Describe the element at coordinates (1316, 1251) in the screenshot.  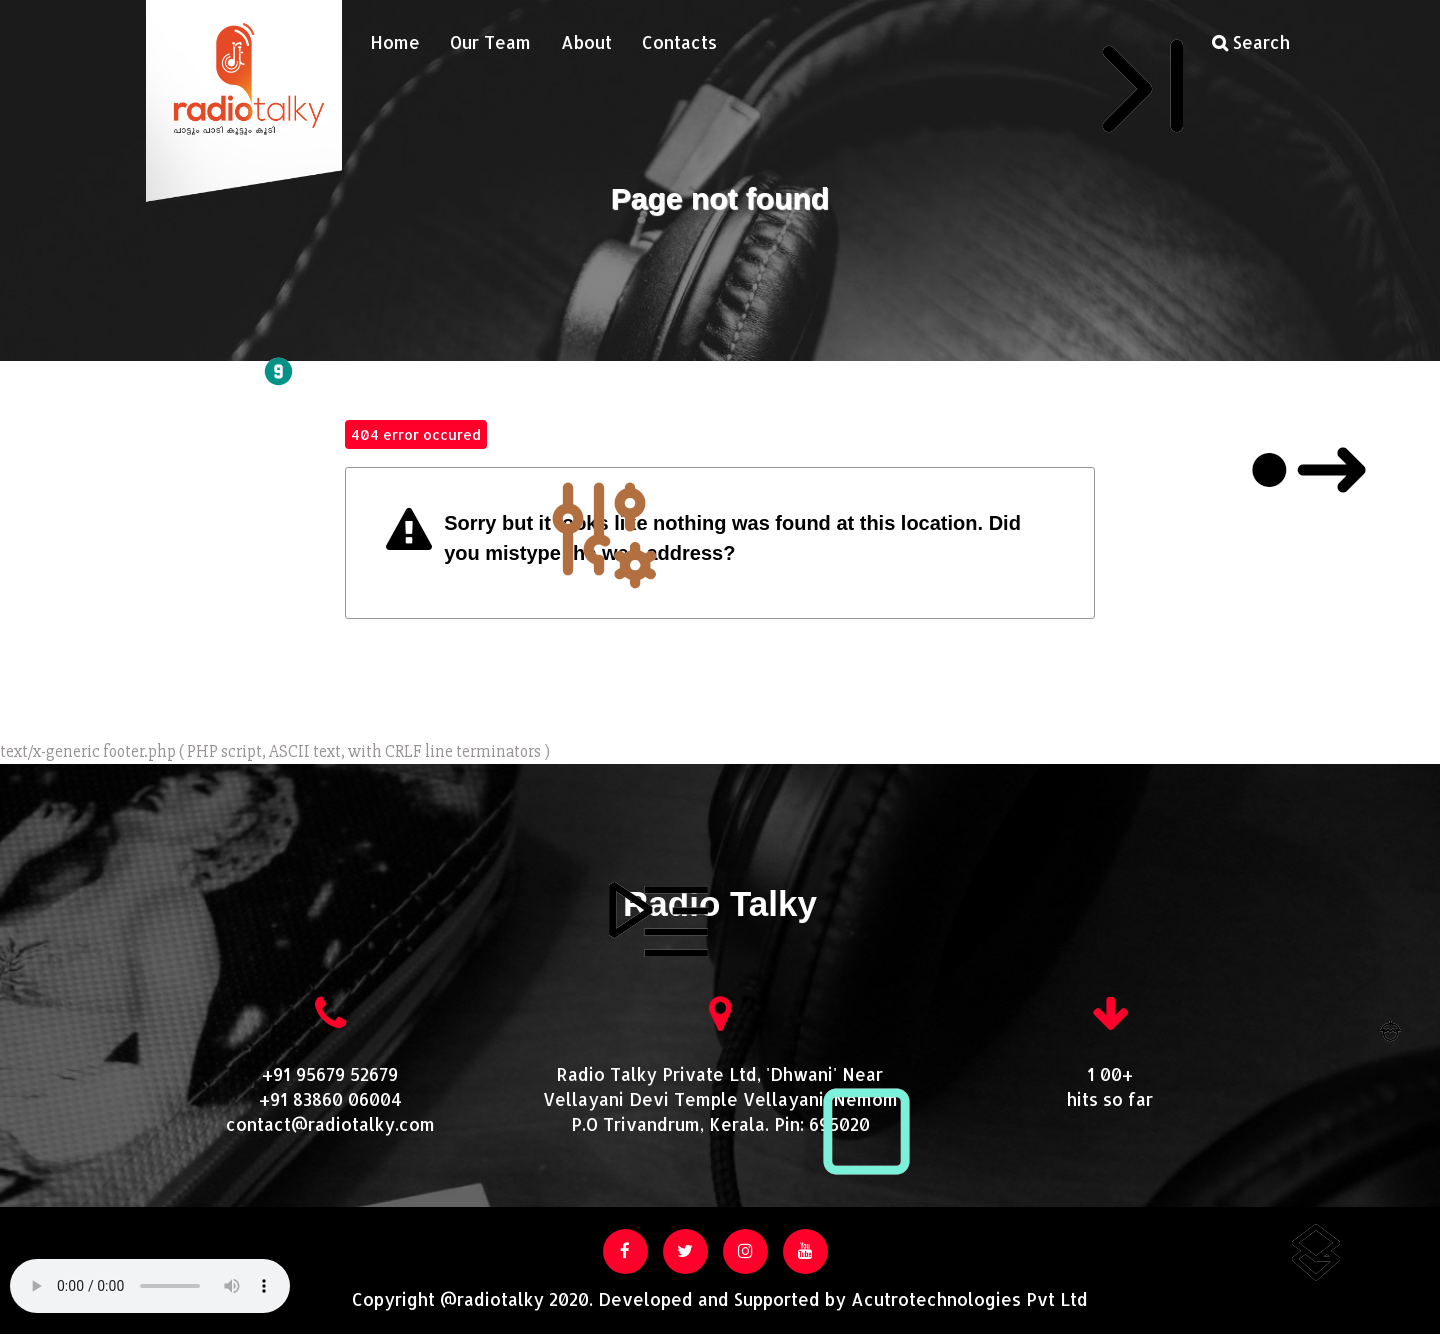
I see `open superhuman email app` at that location.